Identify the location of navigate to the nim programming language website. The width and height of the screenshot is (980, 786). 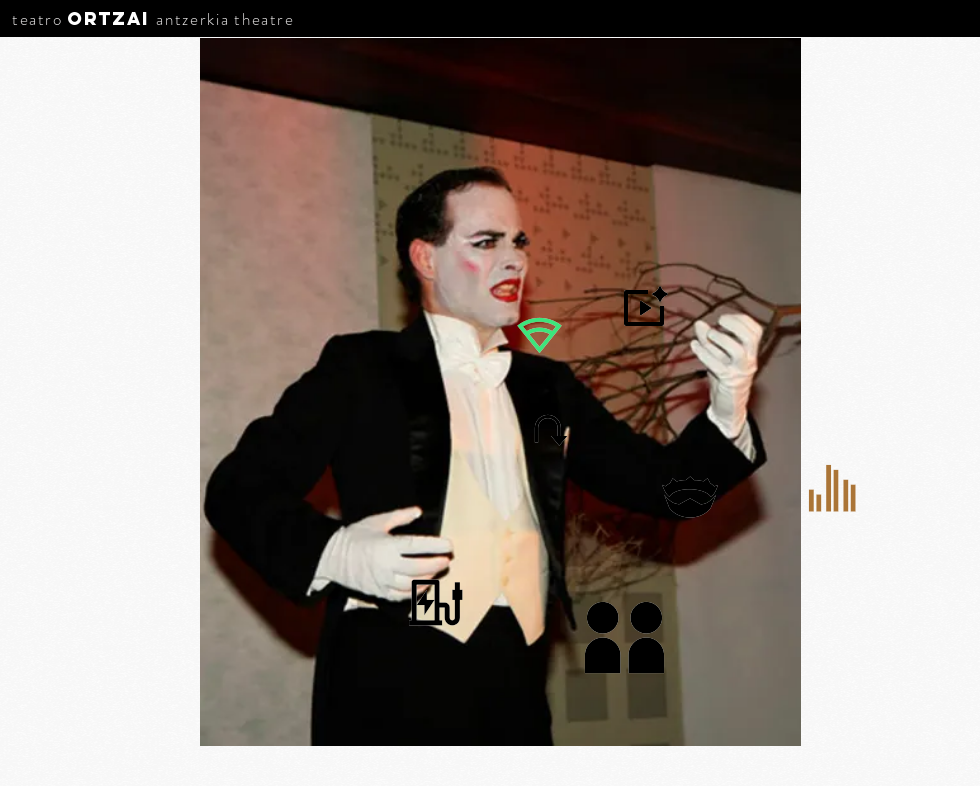
(690, 497).